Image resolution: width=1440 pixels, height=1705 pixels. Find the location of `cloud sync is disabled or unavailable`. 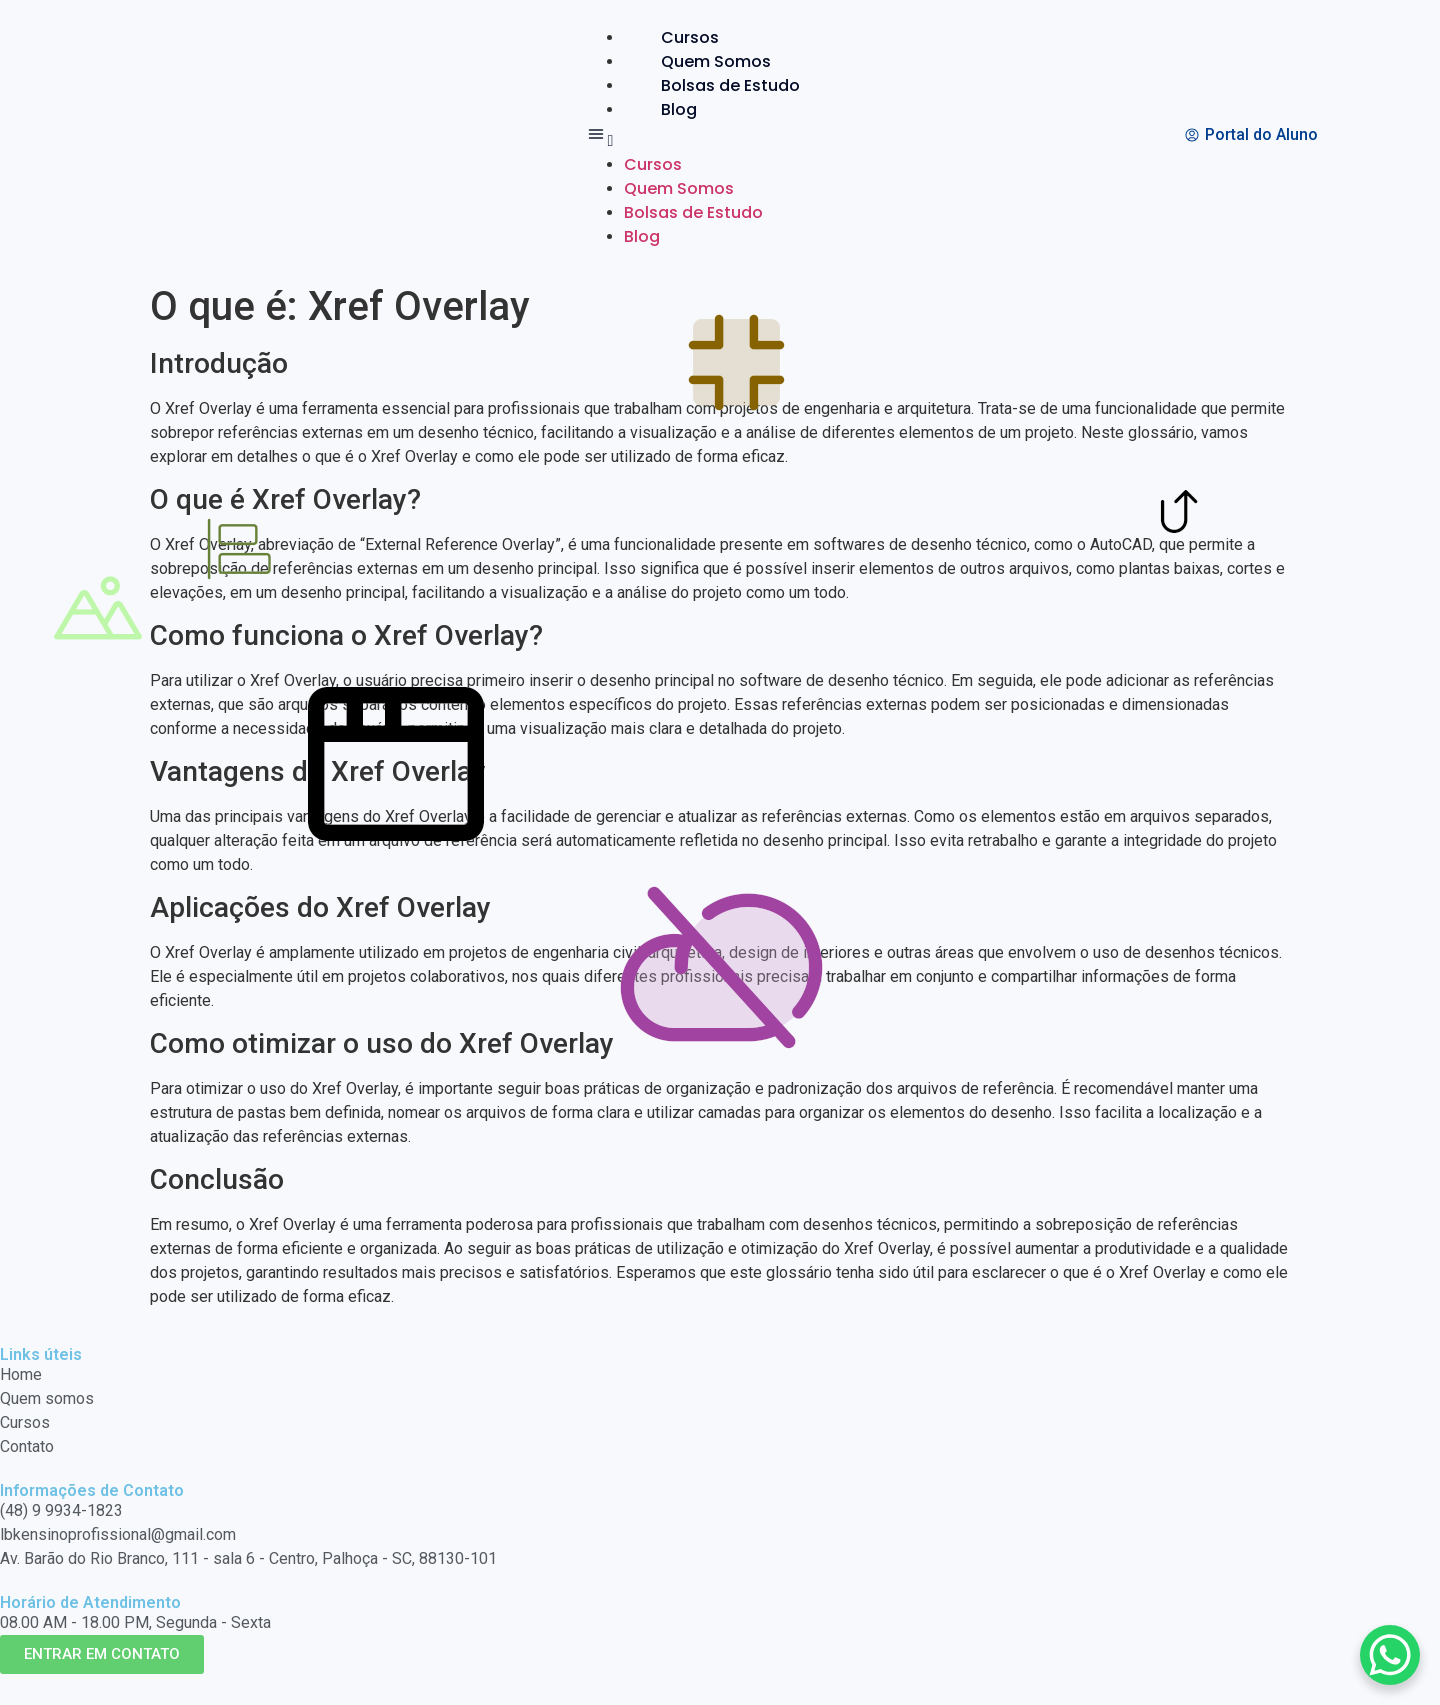

cloud sync is disabled or unavailable is located at coordinates (721, 967).